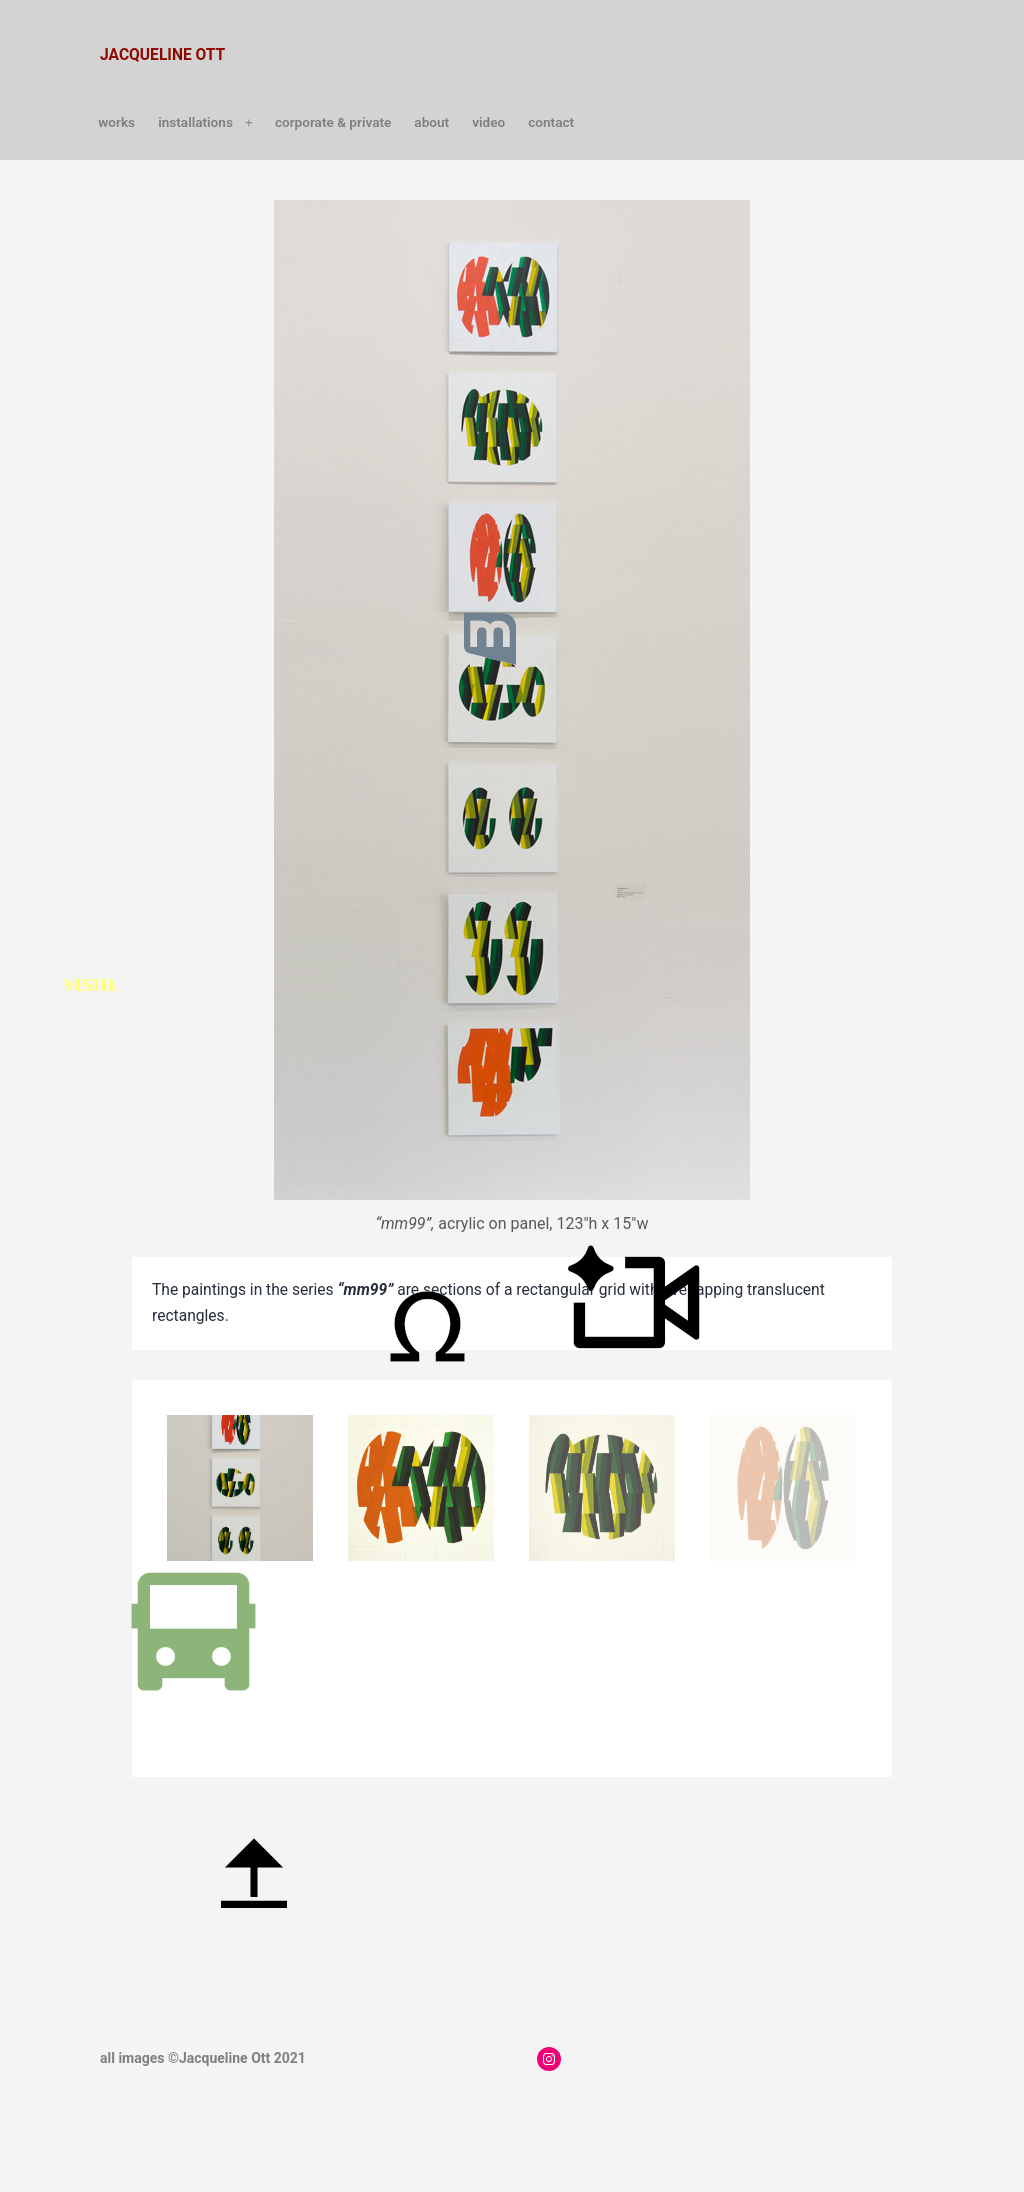 This screenshot has width=1024, height=2192. Describe the element at coordinates (427, 1328) in the screenshot. I see `insert omega symbol in text editor` at that location.